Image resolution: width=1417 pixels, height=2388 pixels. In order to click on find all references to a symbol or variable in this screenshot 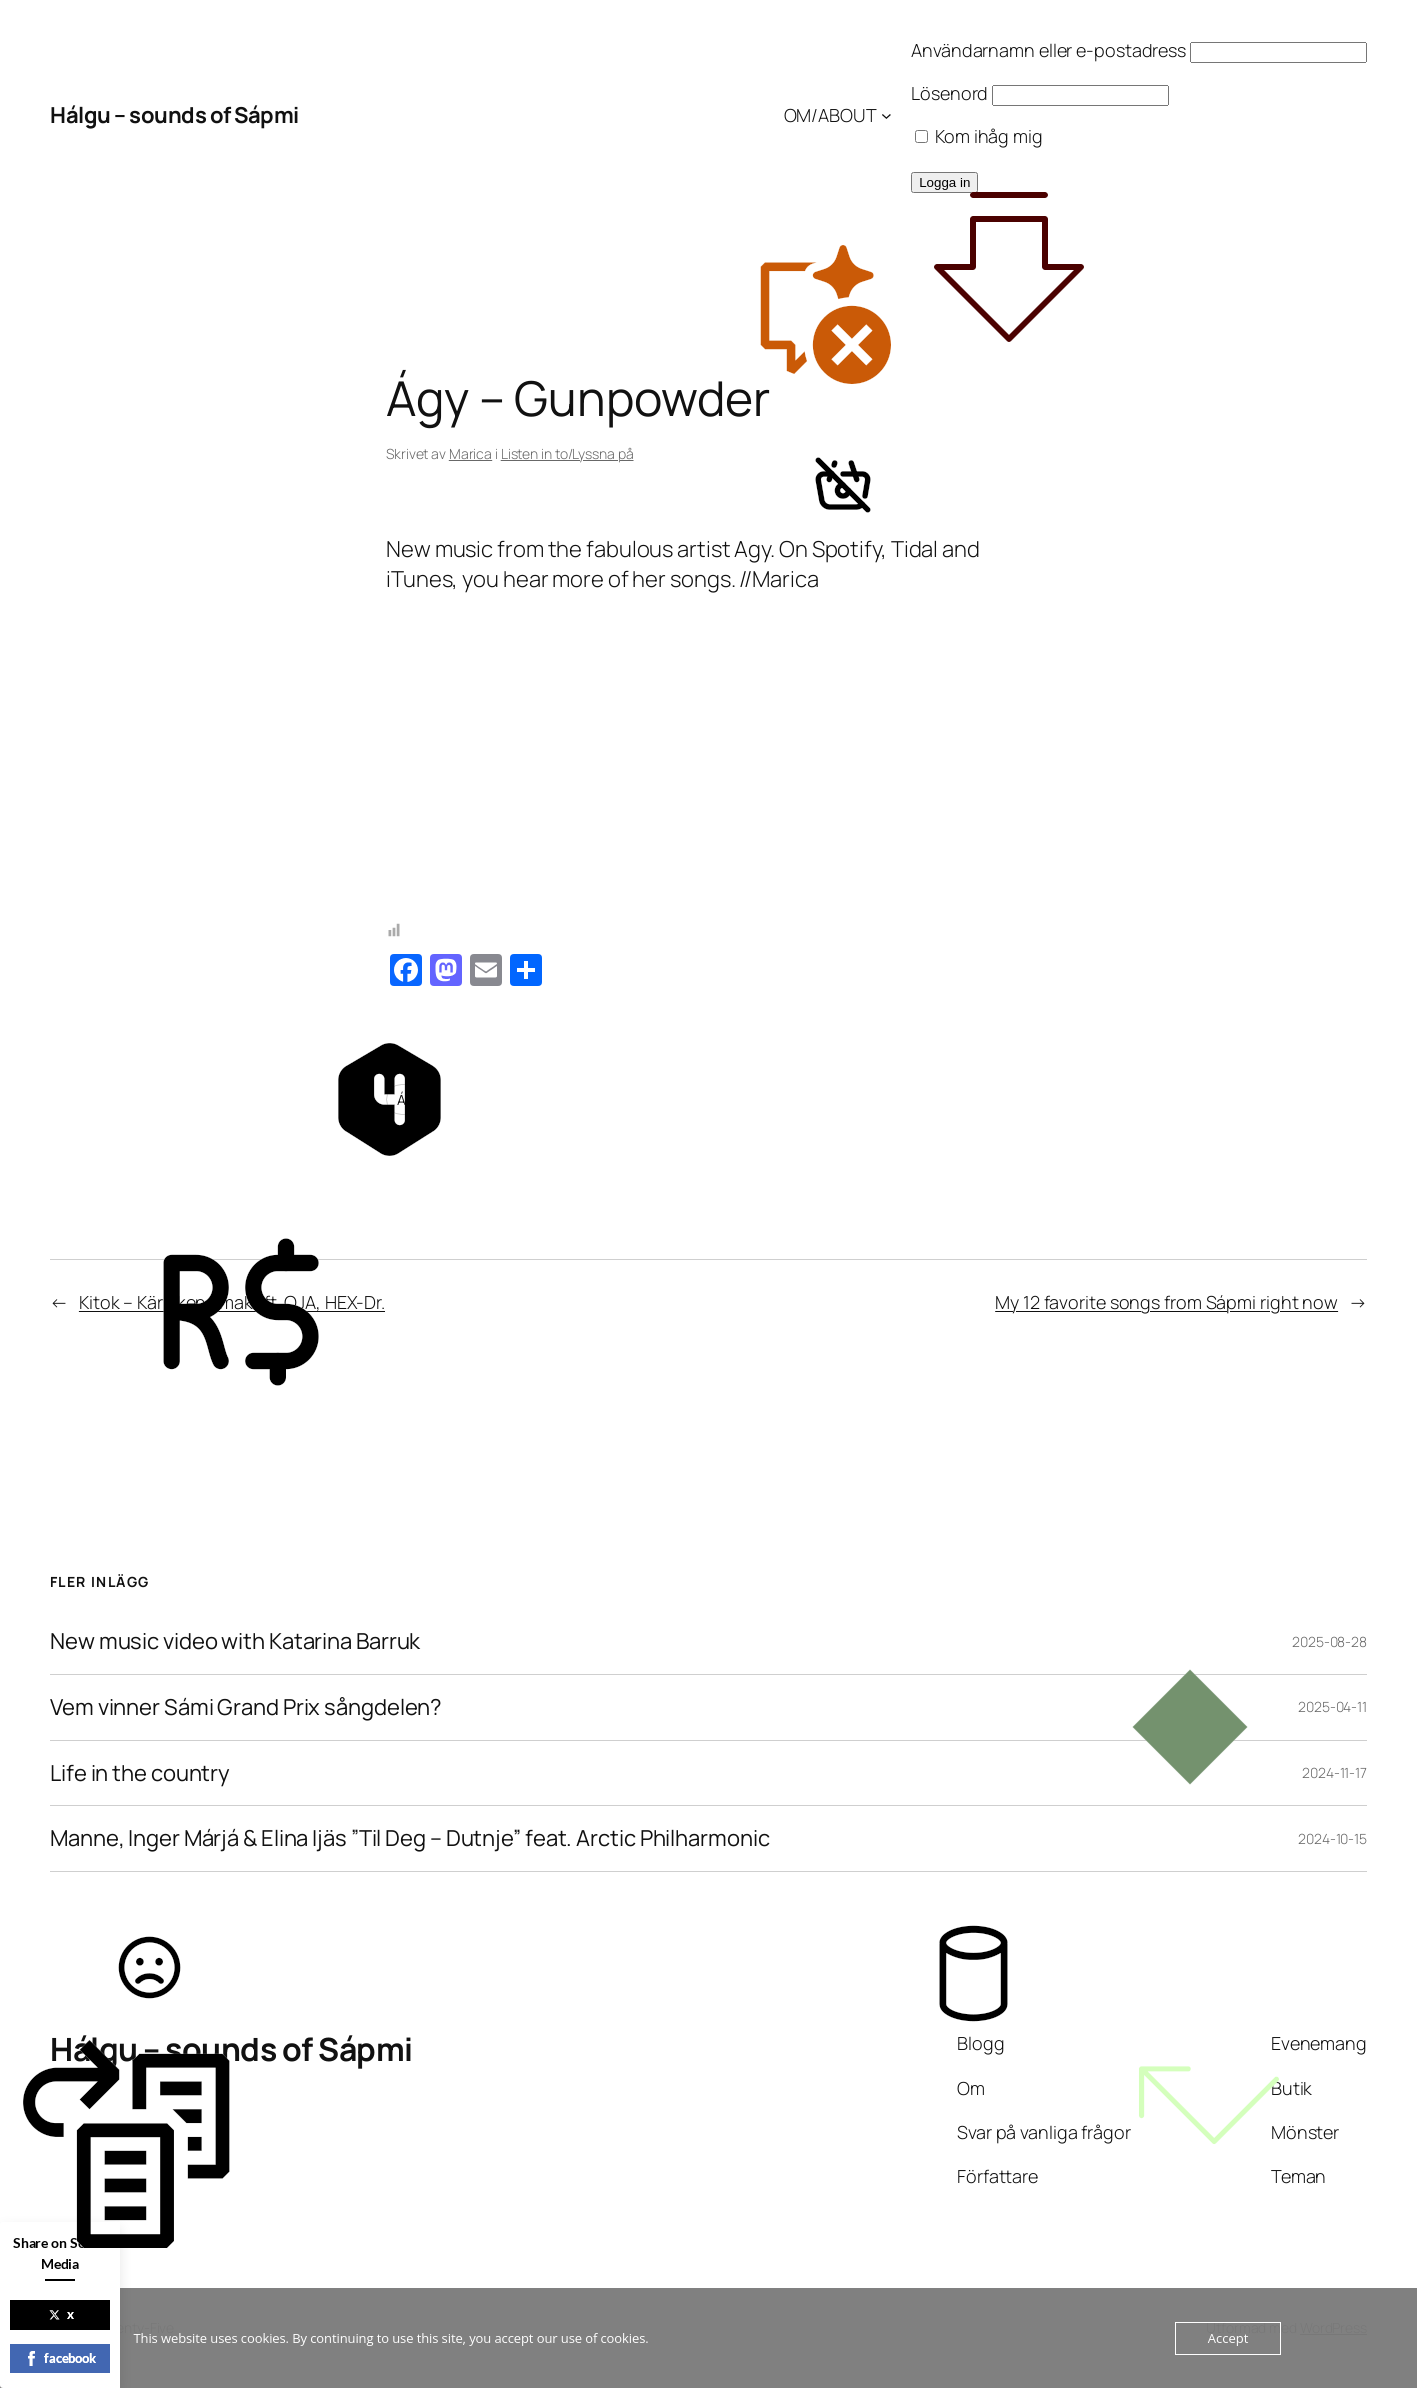, I will do `click(127, 2144)`.